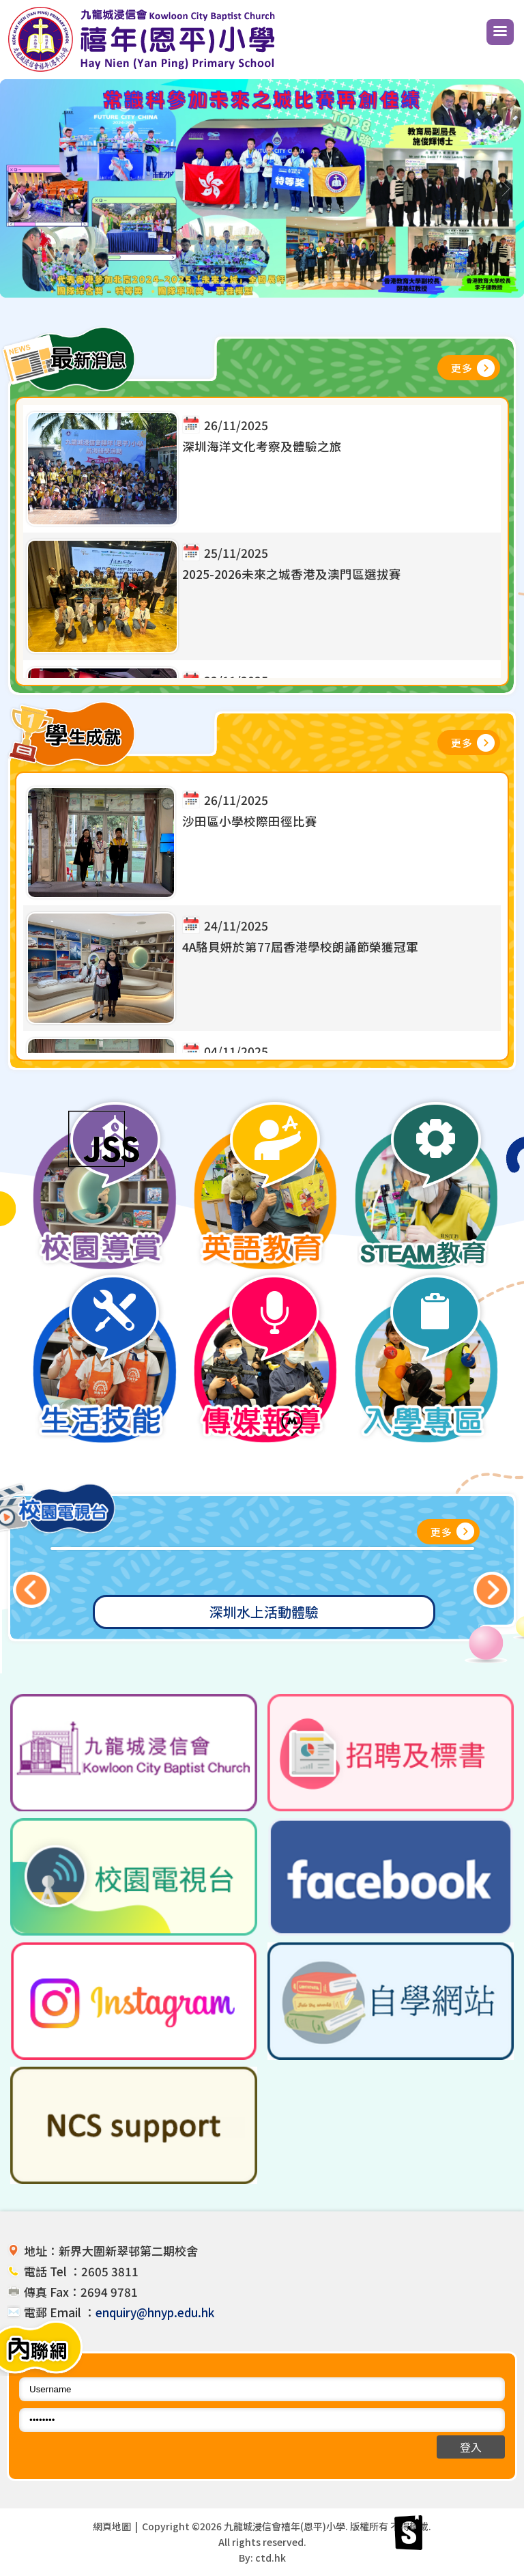 This screenshot has height=2576, width=524. What do you see at coordinates (292, 1424) in the screenshot?
I see `open the Moscow Metro app` at bounding box center [292, 1424].